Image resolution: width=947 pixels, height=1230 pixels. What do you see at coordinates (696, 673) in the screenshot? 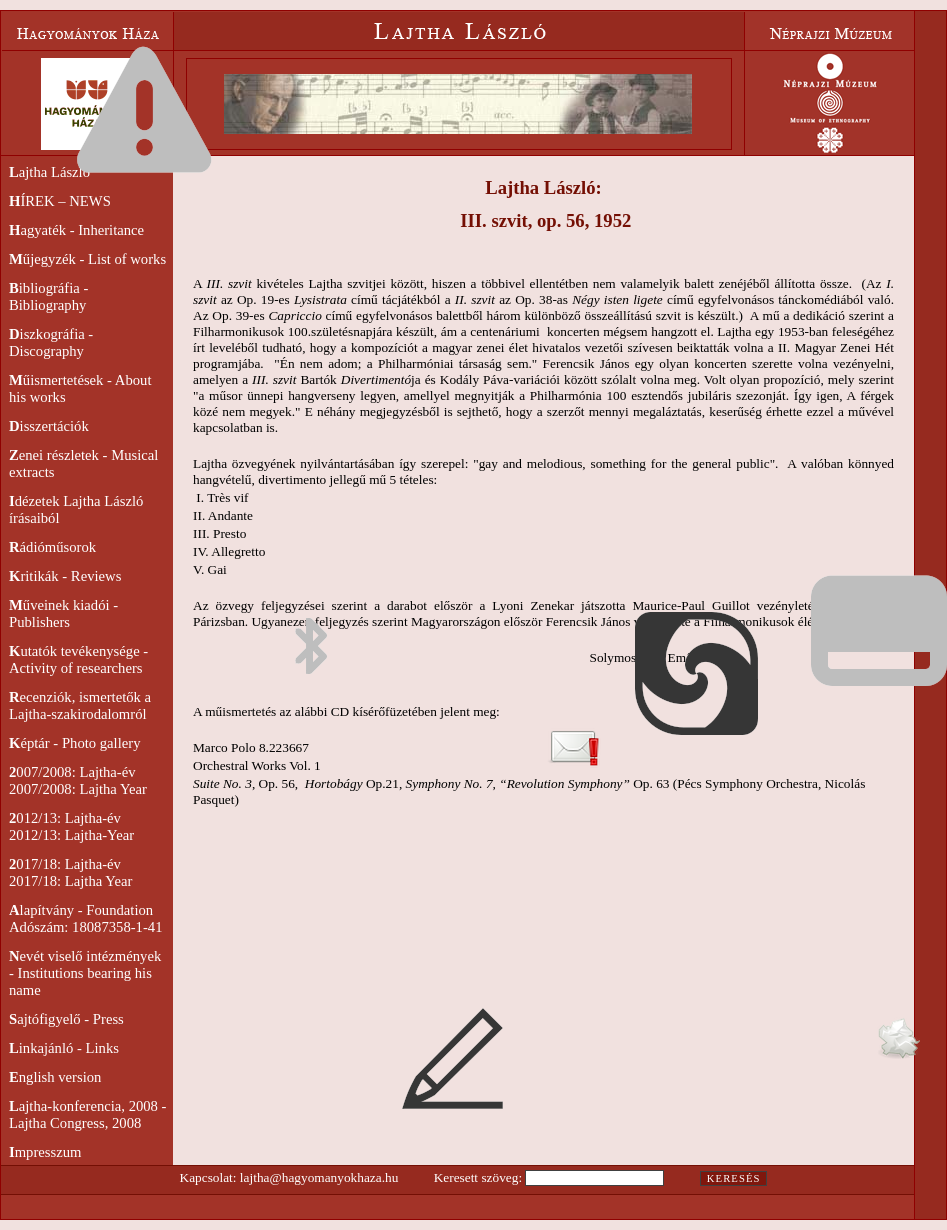
I see `open meld file comparison tool` at bounding box center [696, 673].